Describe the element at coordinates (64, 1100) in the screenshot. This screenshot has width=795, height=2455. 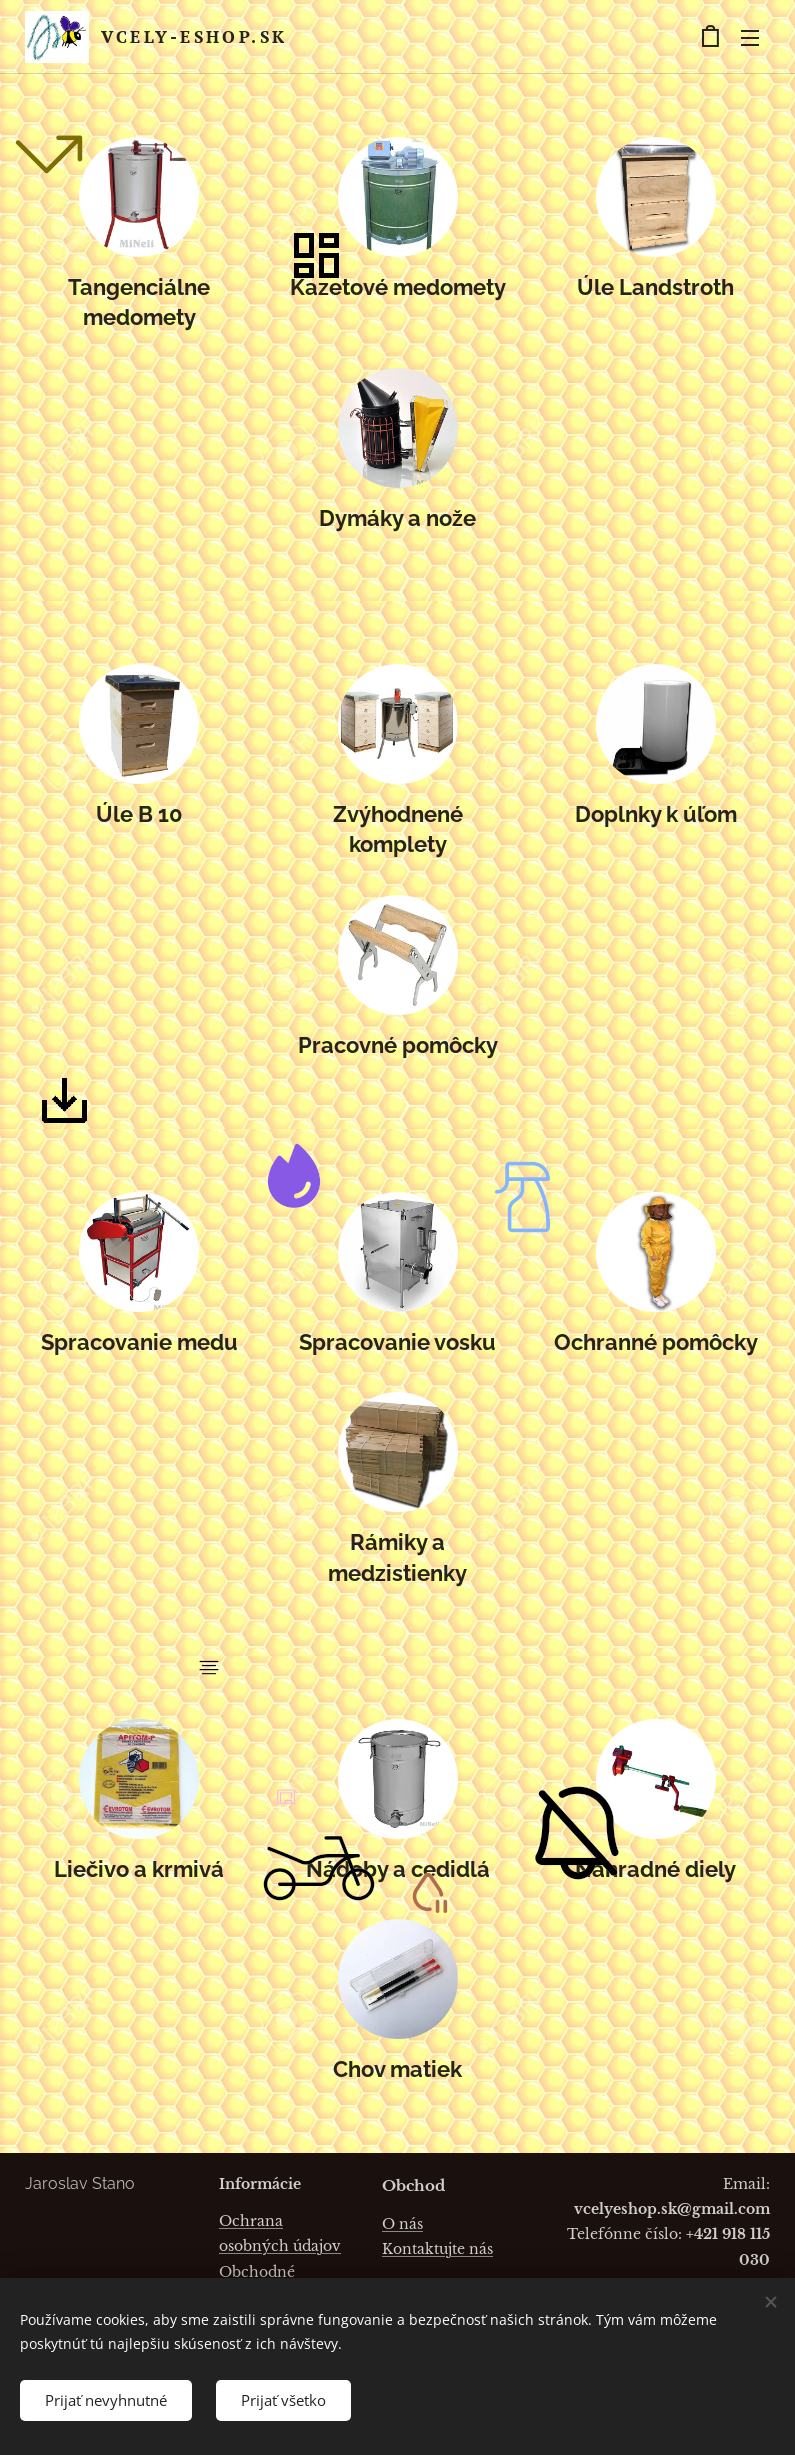
I see `download file to device` at that location.